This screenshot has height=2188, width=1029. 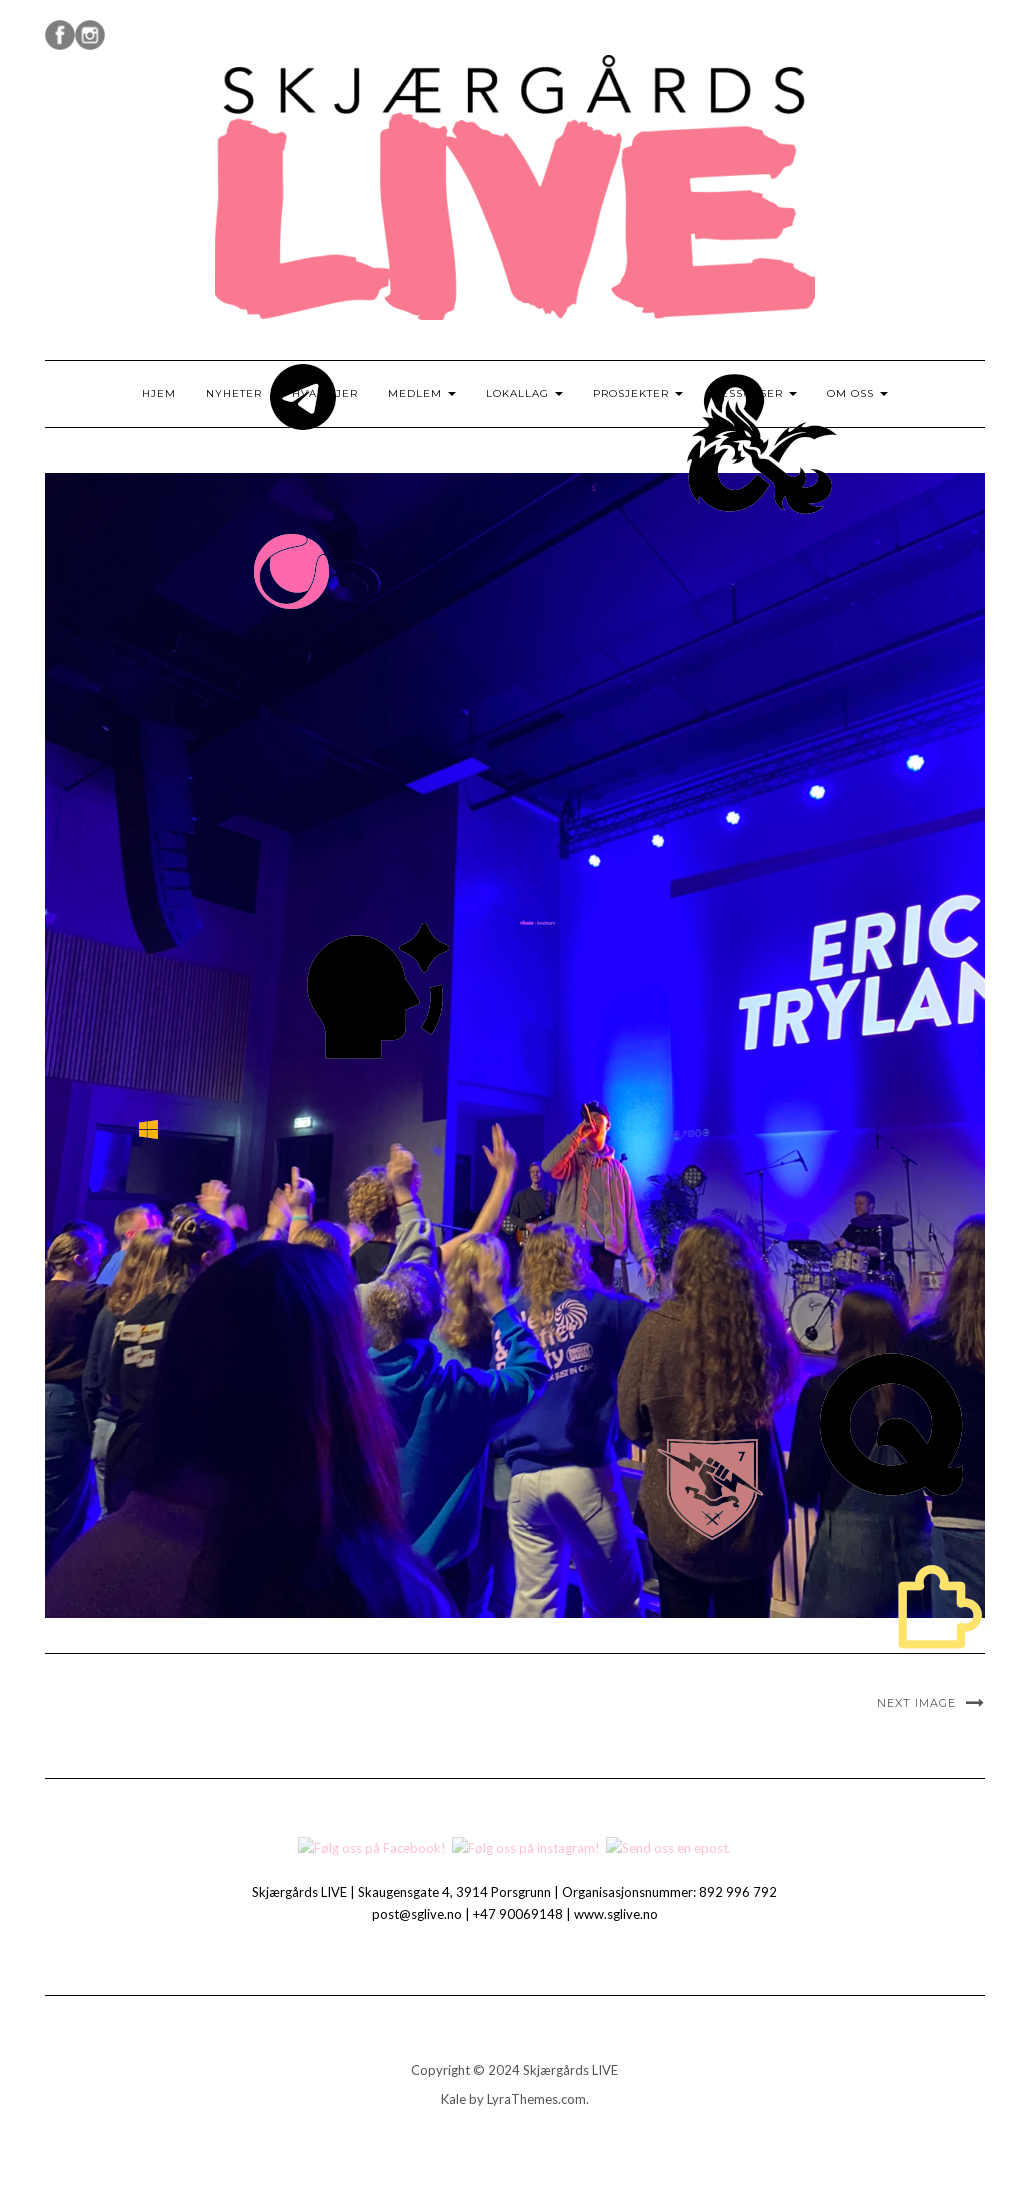 I want to click on open Telegram messaging app, so click(x=303, y=397).